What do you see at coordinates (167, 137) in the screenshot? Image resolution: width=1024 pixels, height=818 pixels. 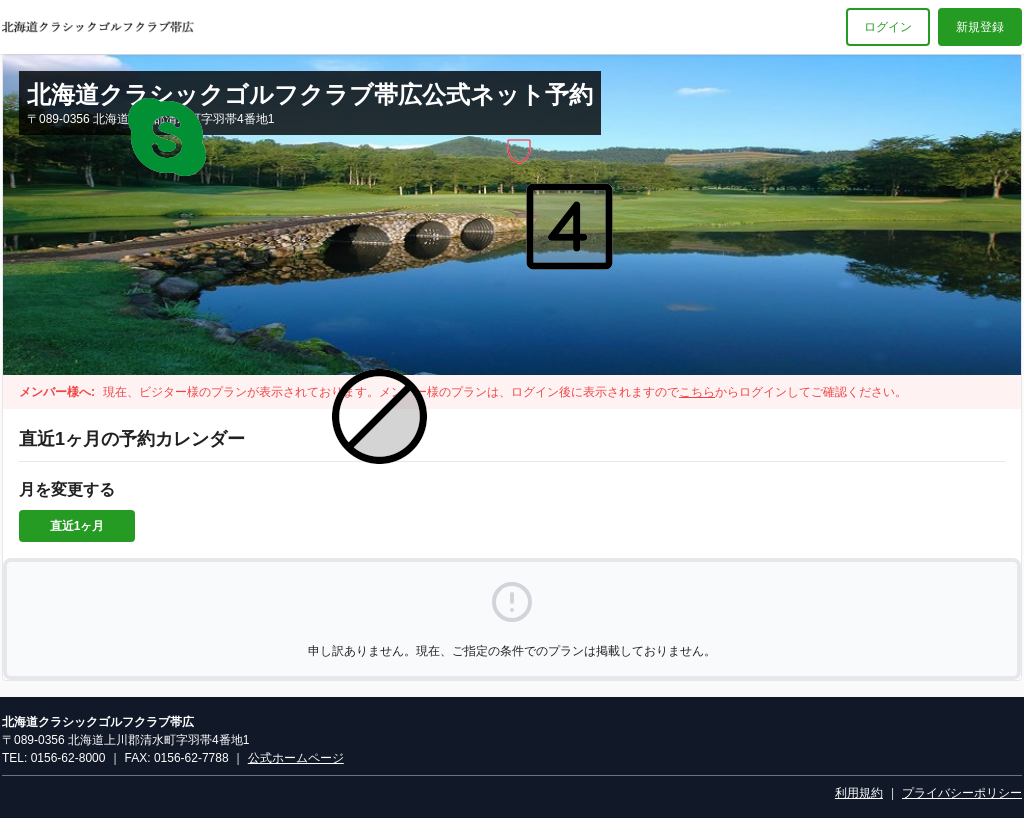 I see `open skype` at bounding box center [167, 137].